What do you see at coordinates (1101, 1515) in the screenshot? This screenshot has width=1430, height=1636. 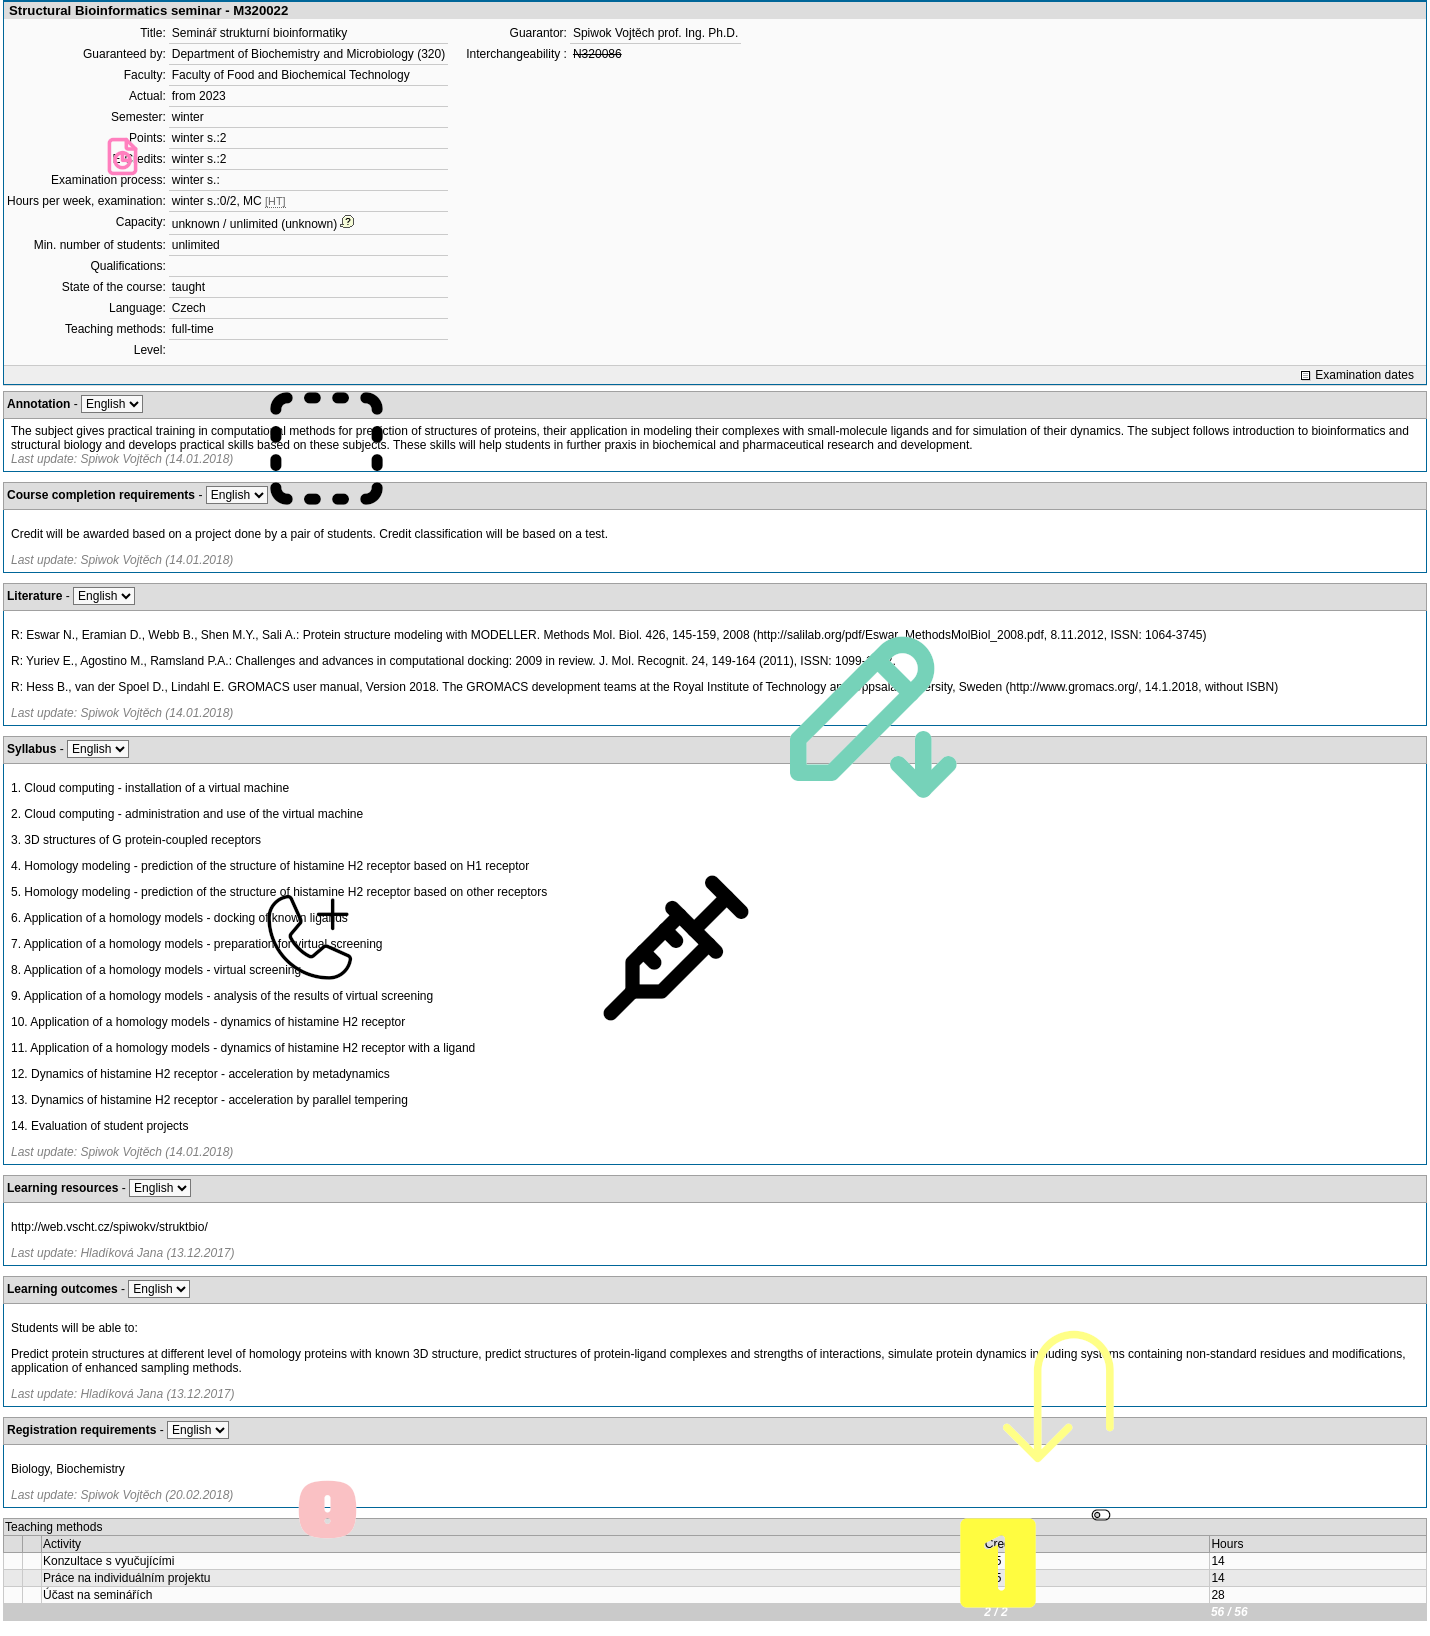 I see `toggle switch in off position` at bounding box center [1101, 1515].